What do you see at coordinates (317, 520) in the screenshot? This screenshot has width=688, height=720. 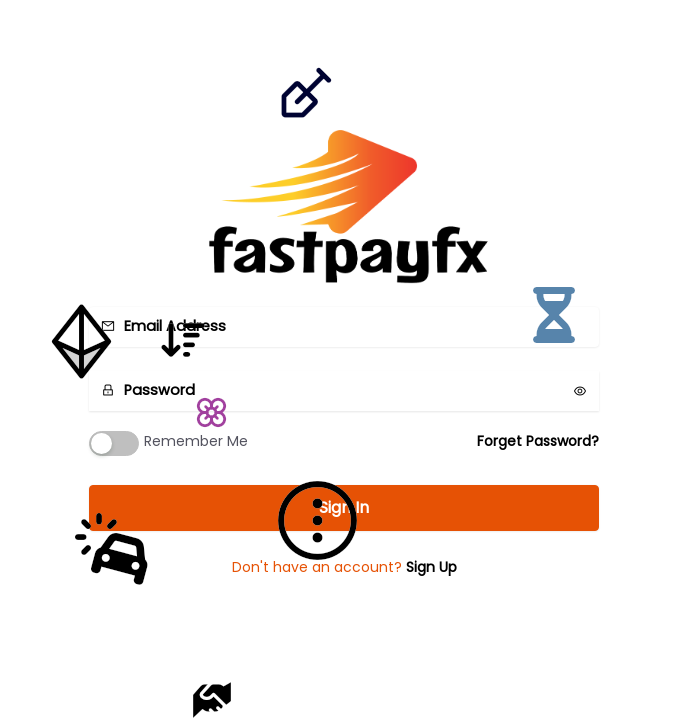 I see `open more options menu` at bounding box center [317, 520].